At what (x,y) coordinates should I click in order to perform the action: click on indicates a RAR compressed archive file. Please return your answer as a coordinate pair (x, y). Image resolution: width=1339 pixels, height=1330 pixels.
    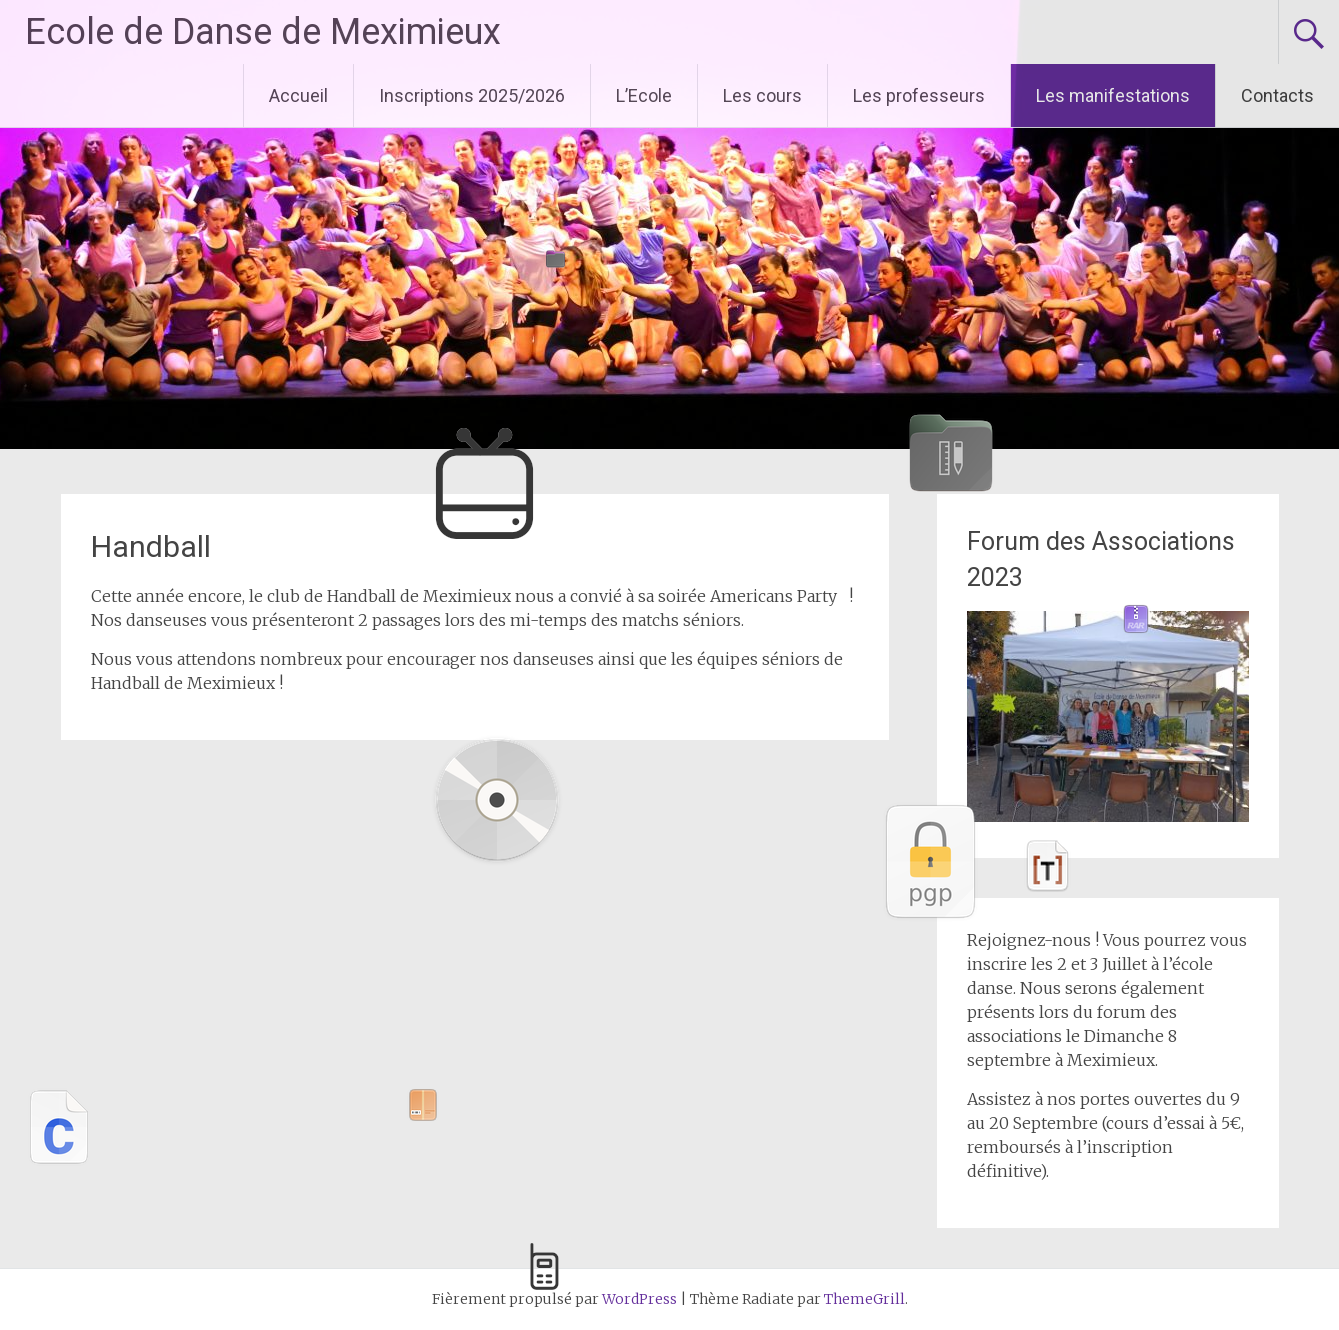
    Looking at the image, I should click on (1136, 619).